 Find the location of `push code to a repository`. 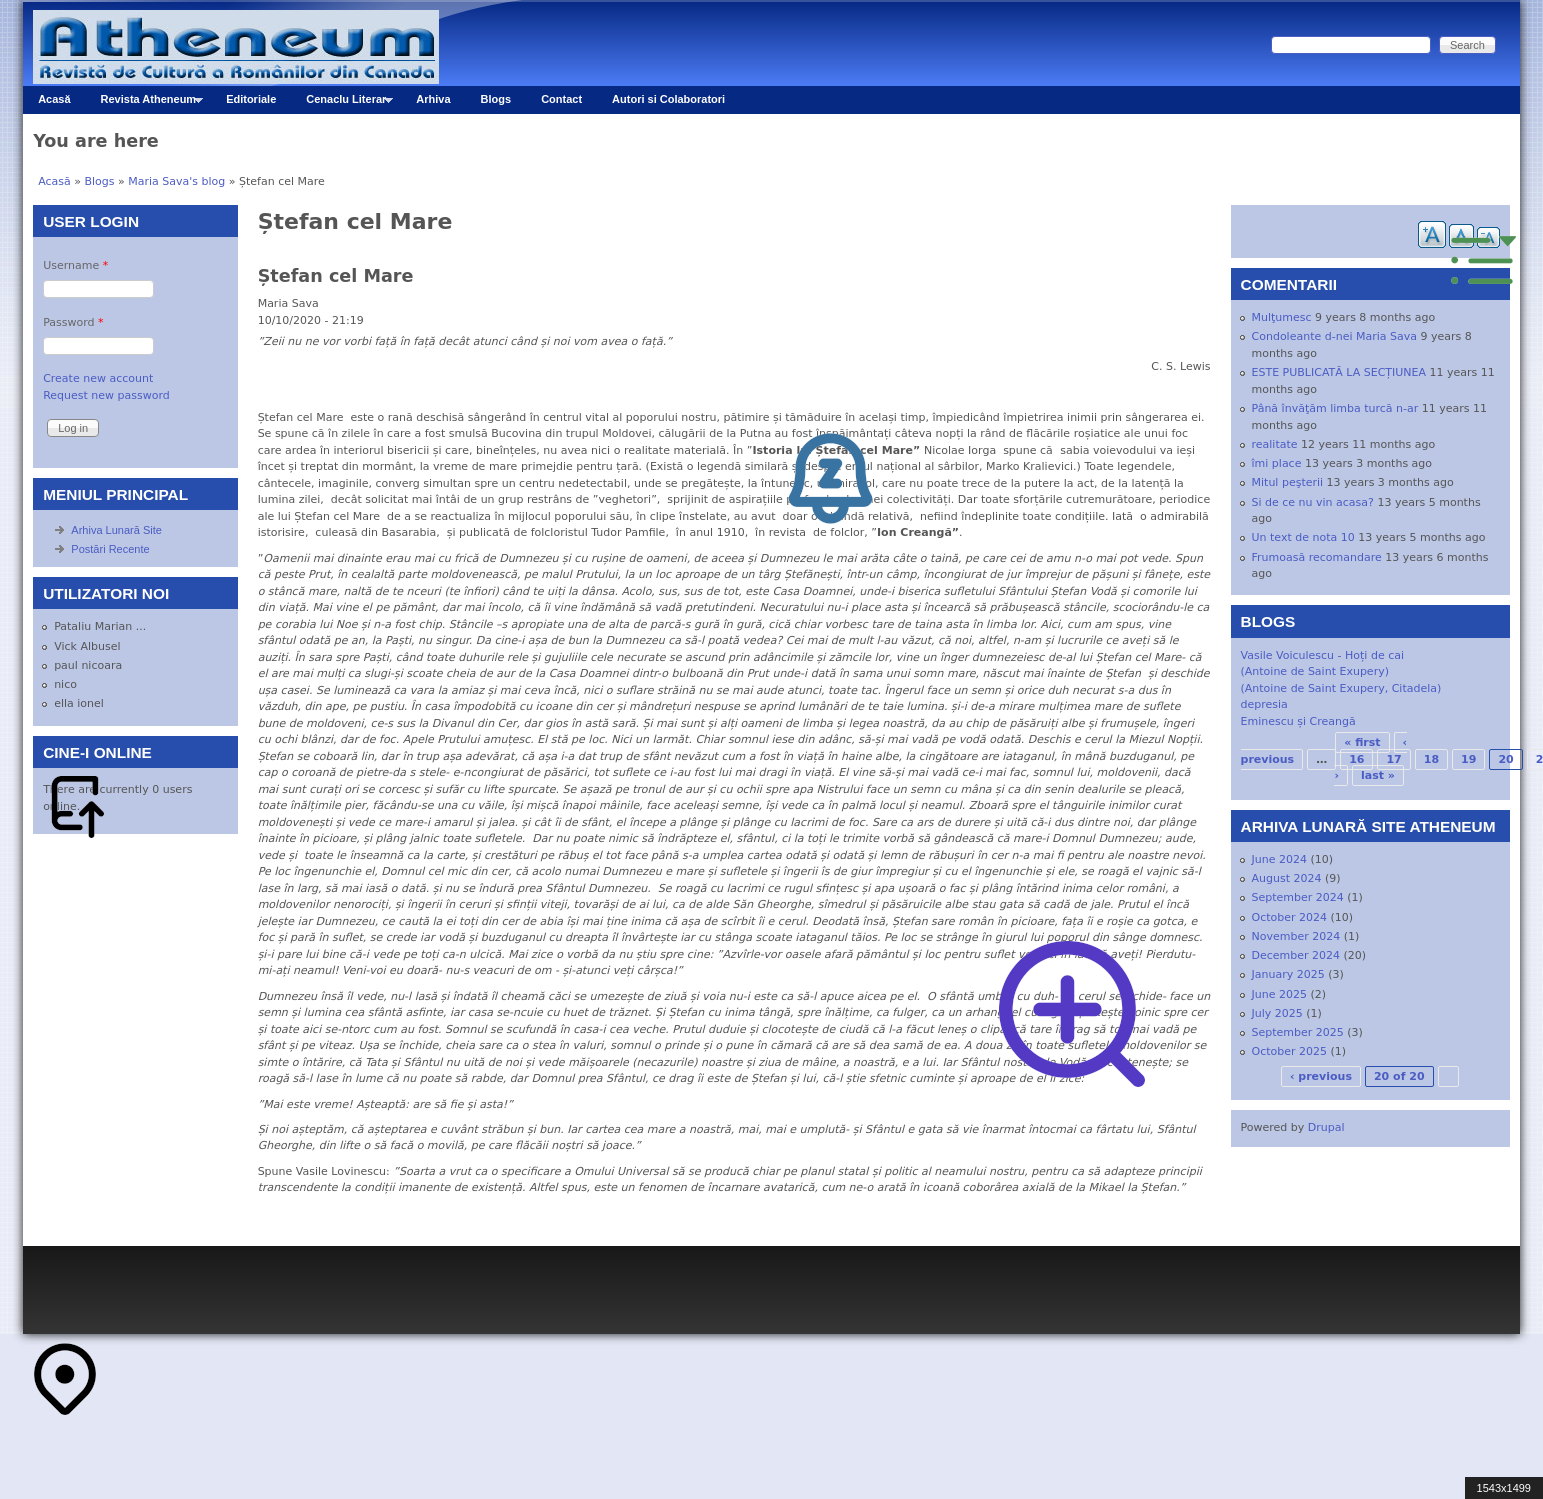

push code to a repository is located at coordinates (75, 807).